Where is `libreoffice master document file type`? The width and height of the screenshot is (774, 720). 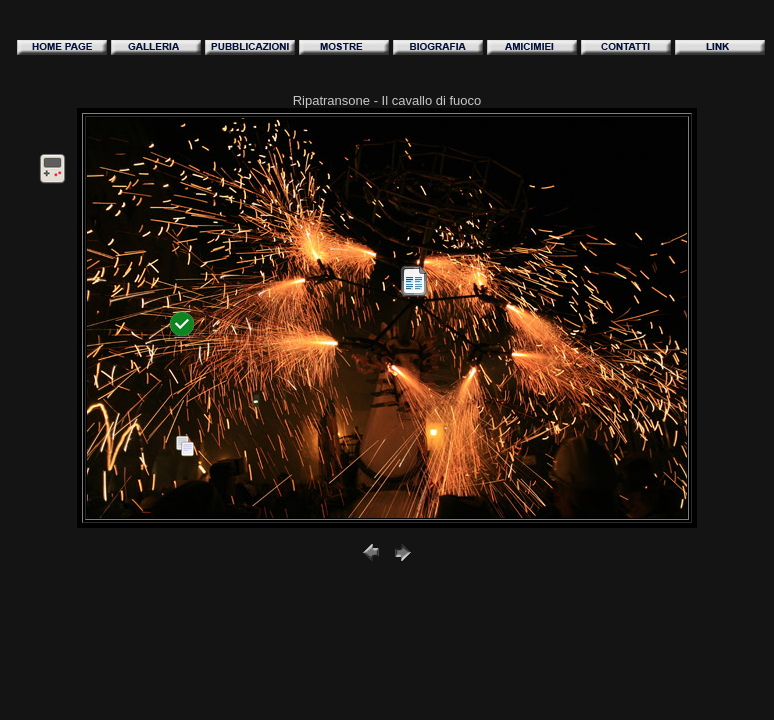
libreoffice master document file type is located at coordinates (414, 281).